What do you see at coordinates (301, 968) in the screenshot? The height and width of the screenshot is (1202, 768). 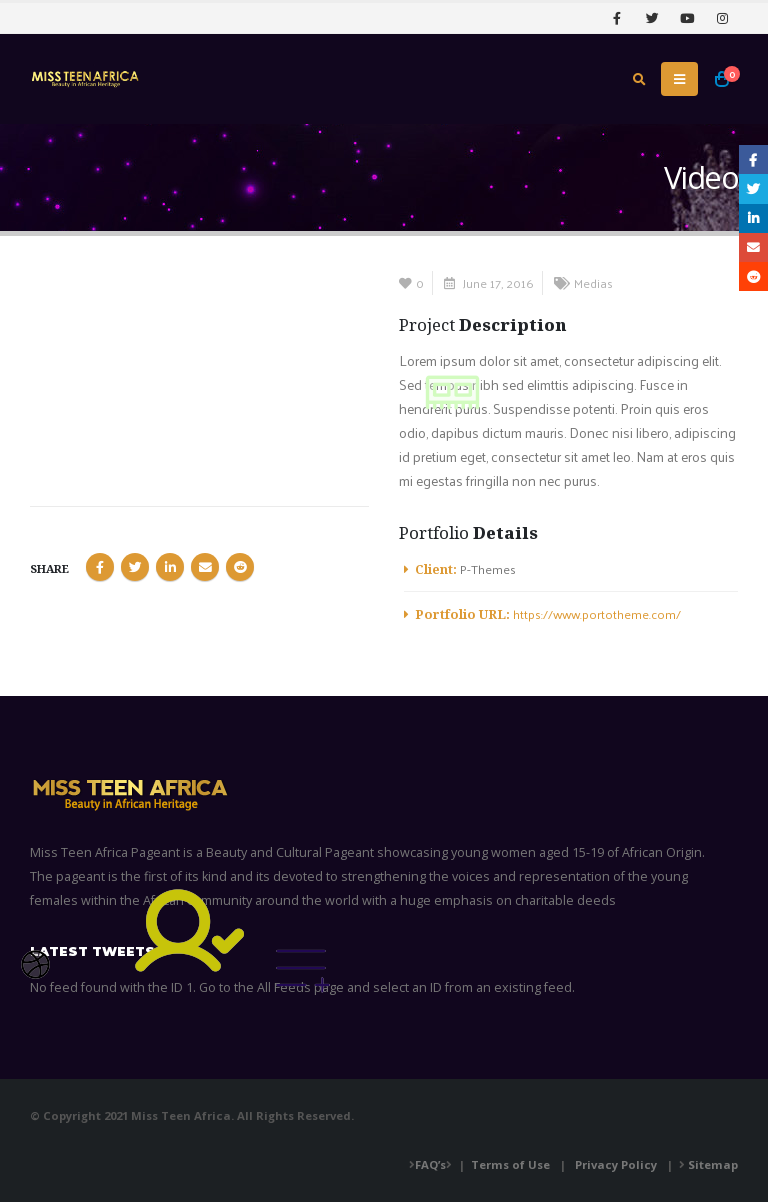 I see `add a new item to the list` at bounding box center [301, 968].